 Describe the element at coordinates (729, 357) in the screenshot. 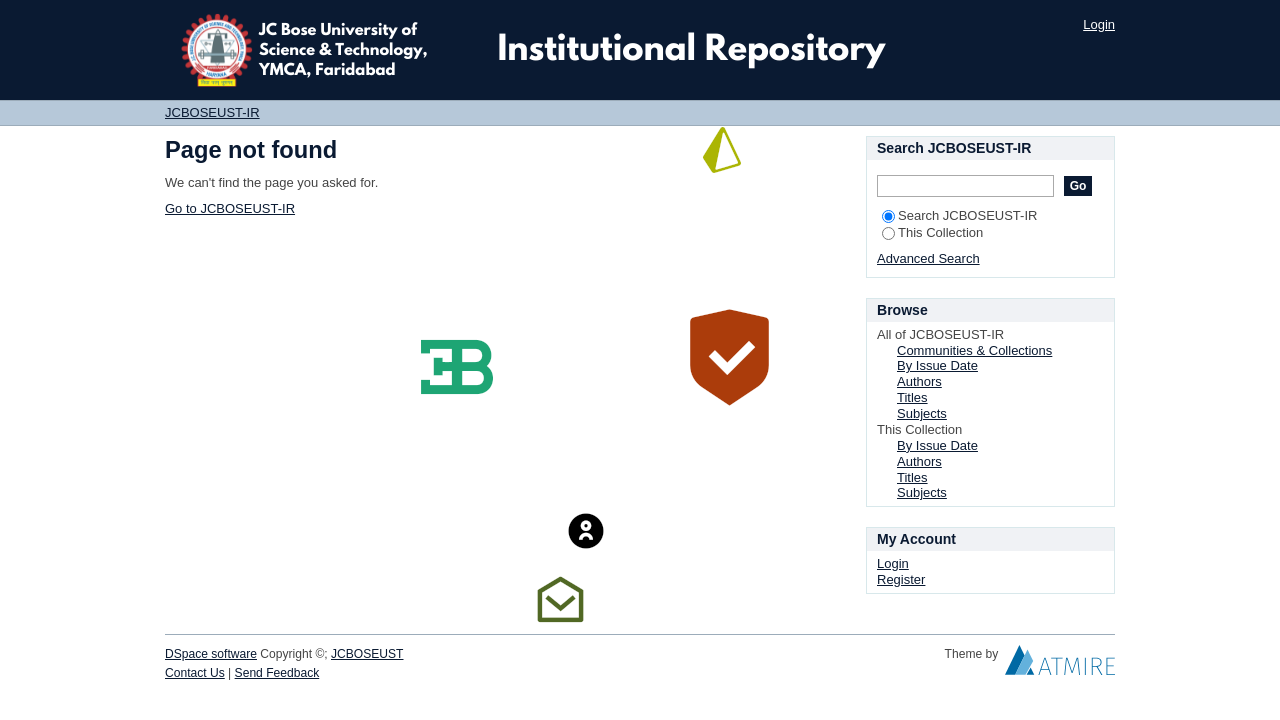

I see `indicates verified security or protection status` at that location.